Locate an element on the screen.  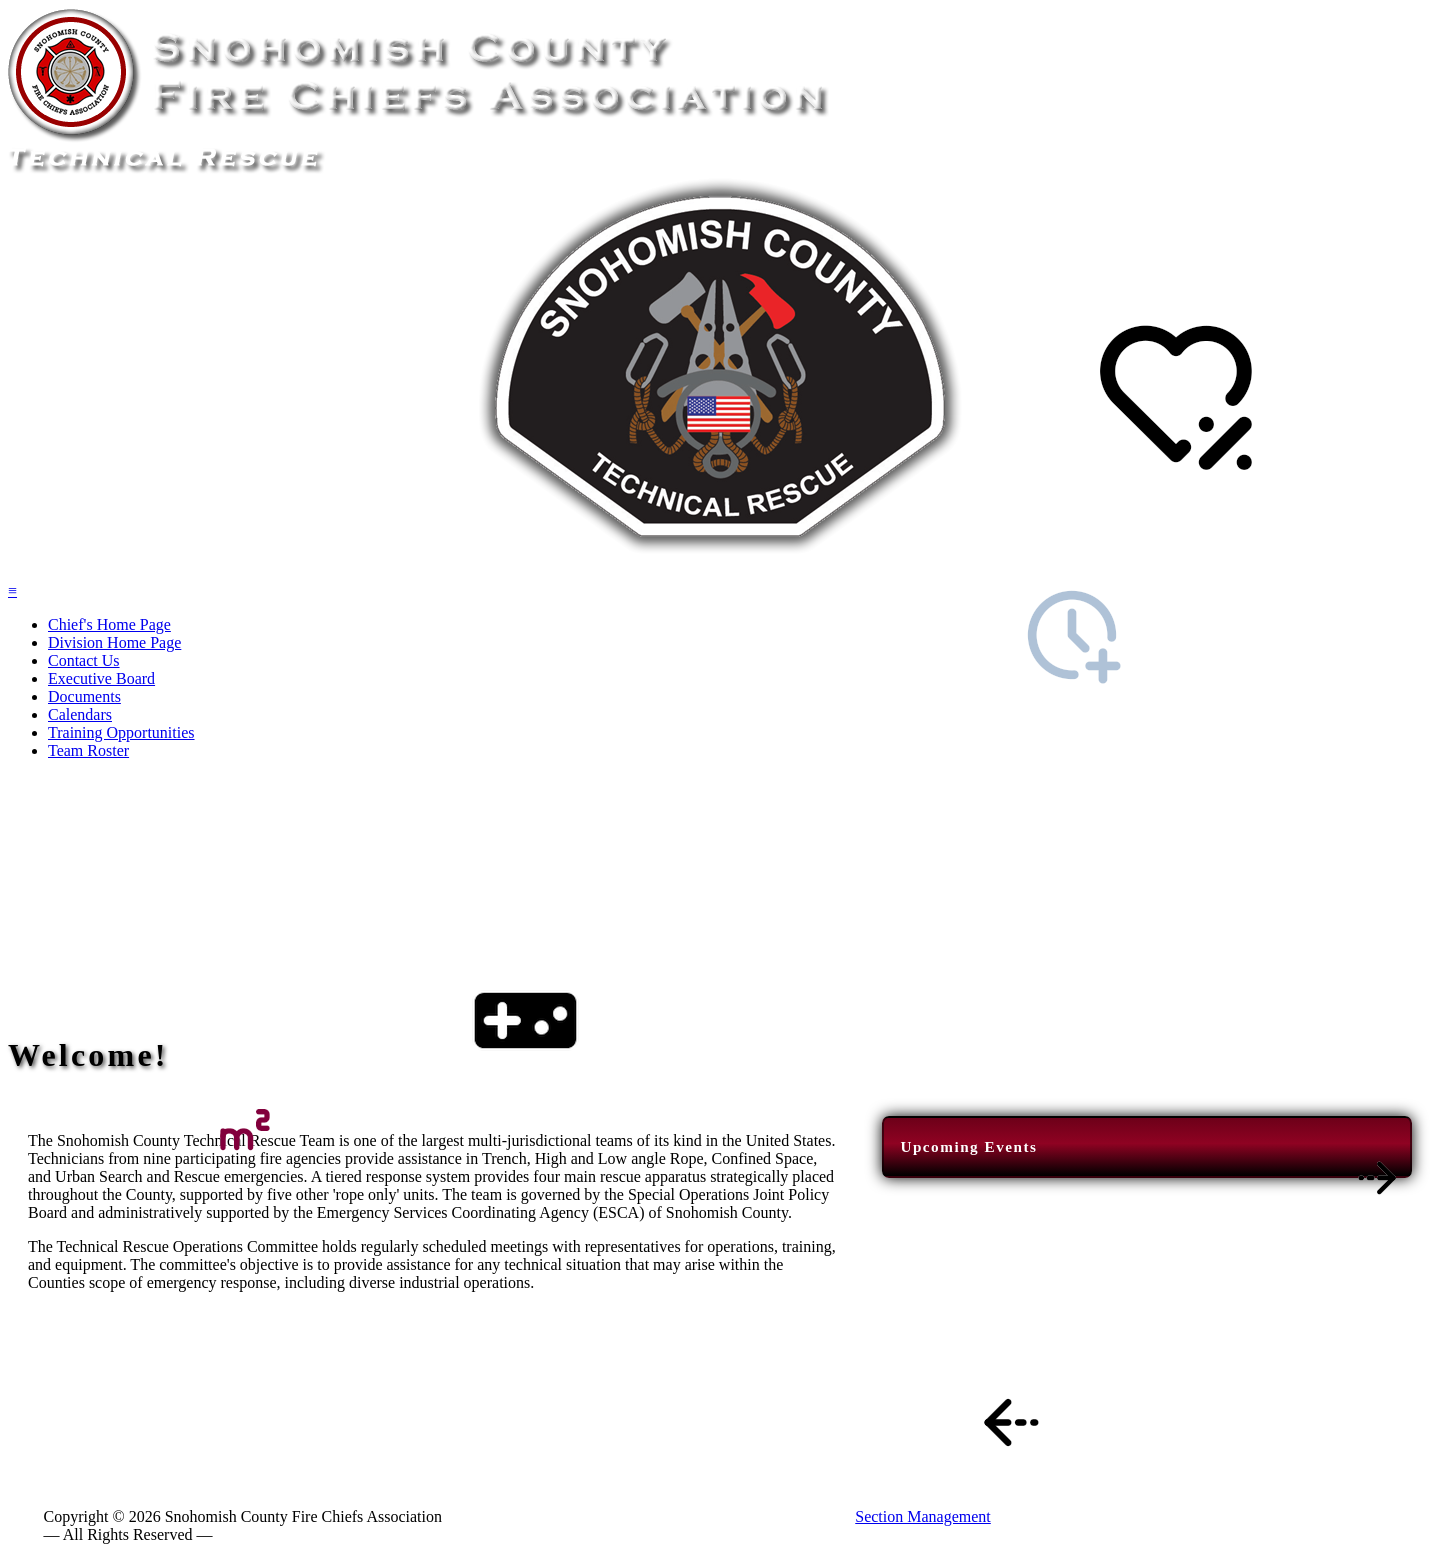
continue to the next step is located at coordinates (1377, 1178).